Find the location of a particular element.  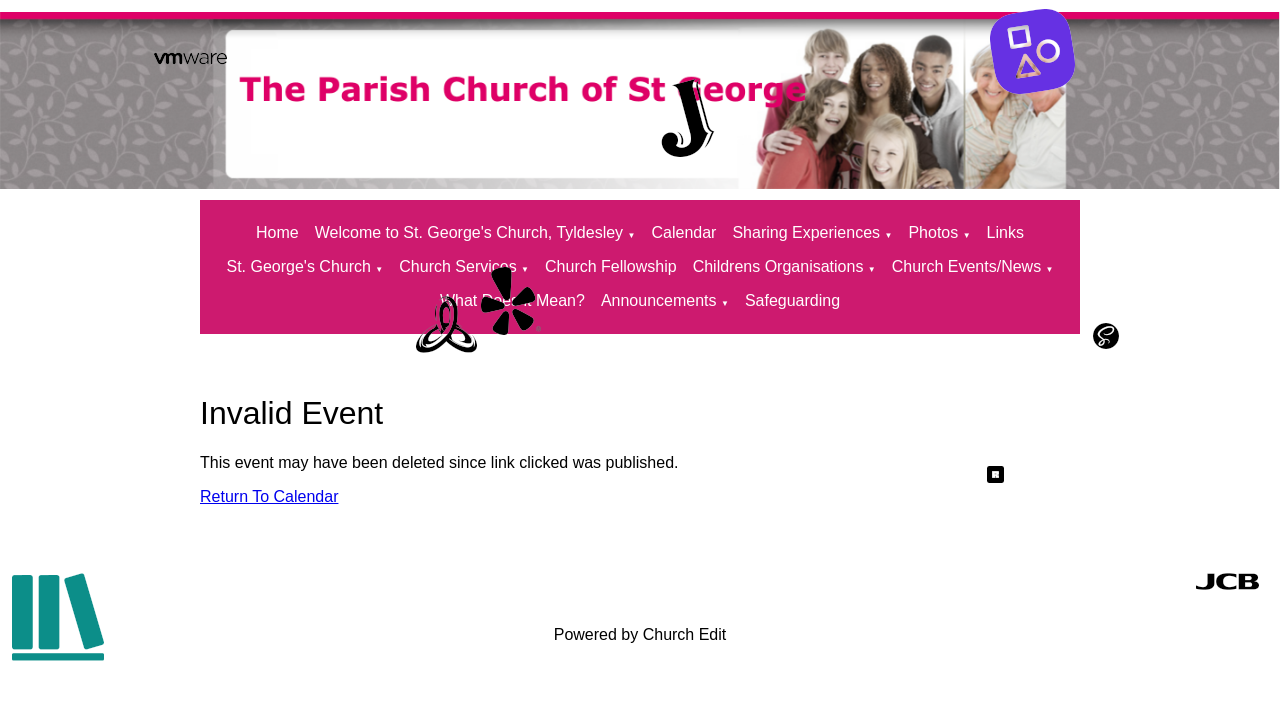

open apostrophe app is located at coordinates (1032, 51).